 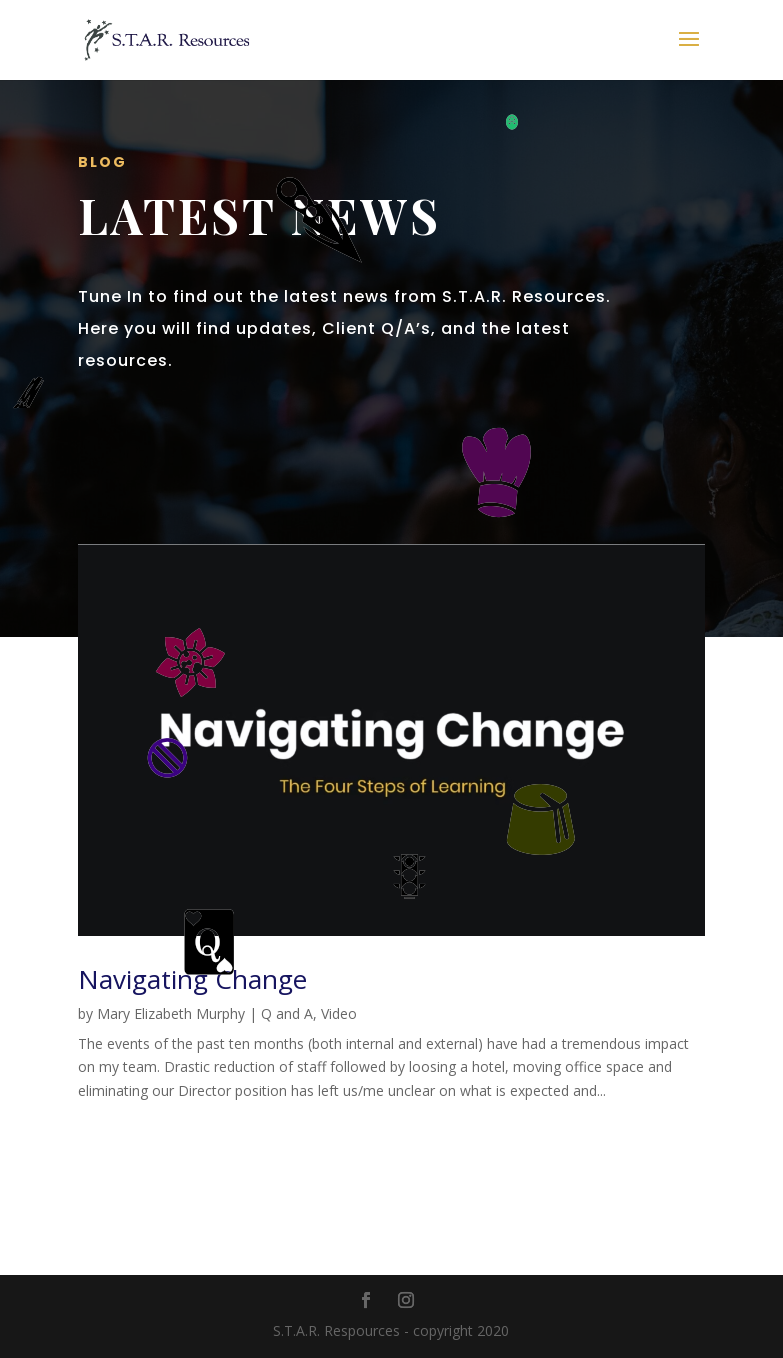 I want to click on select fez hat accessory for avatar, so click(x=540, y=819).